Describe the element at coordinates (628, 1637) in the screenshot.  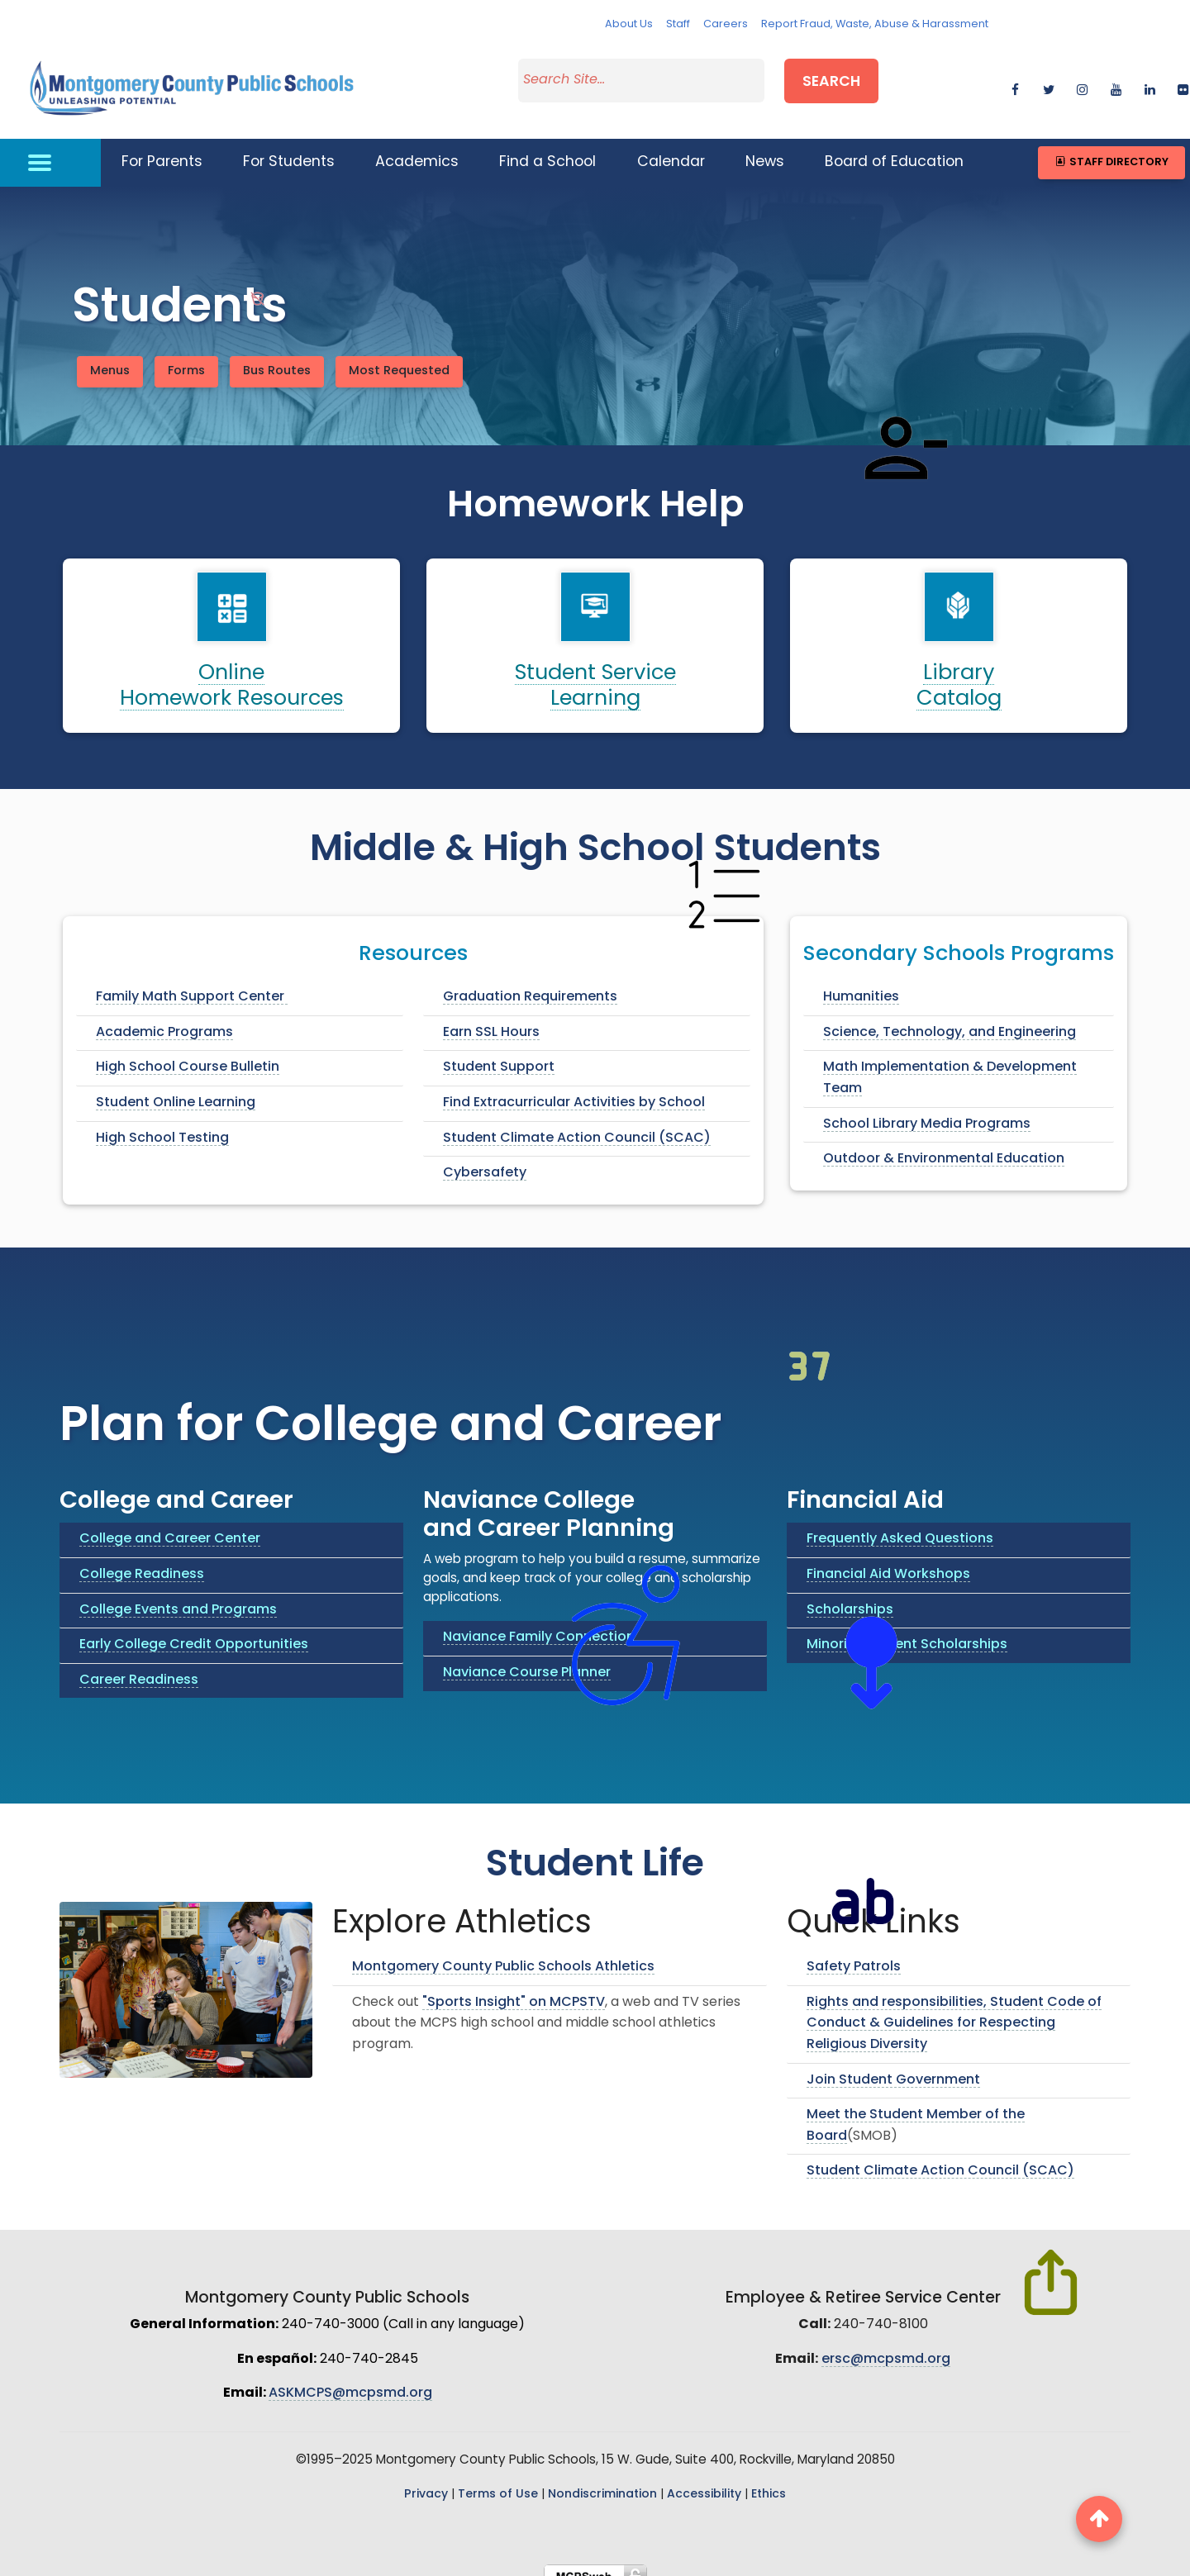
I see `indicates wheelchair accessible route or facility` at that location.